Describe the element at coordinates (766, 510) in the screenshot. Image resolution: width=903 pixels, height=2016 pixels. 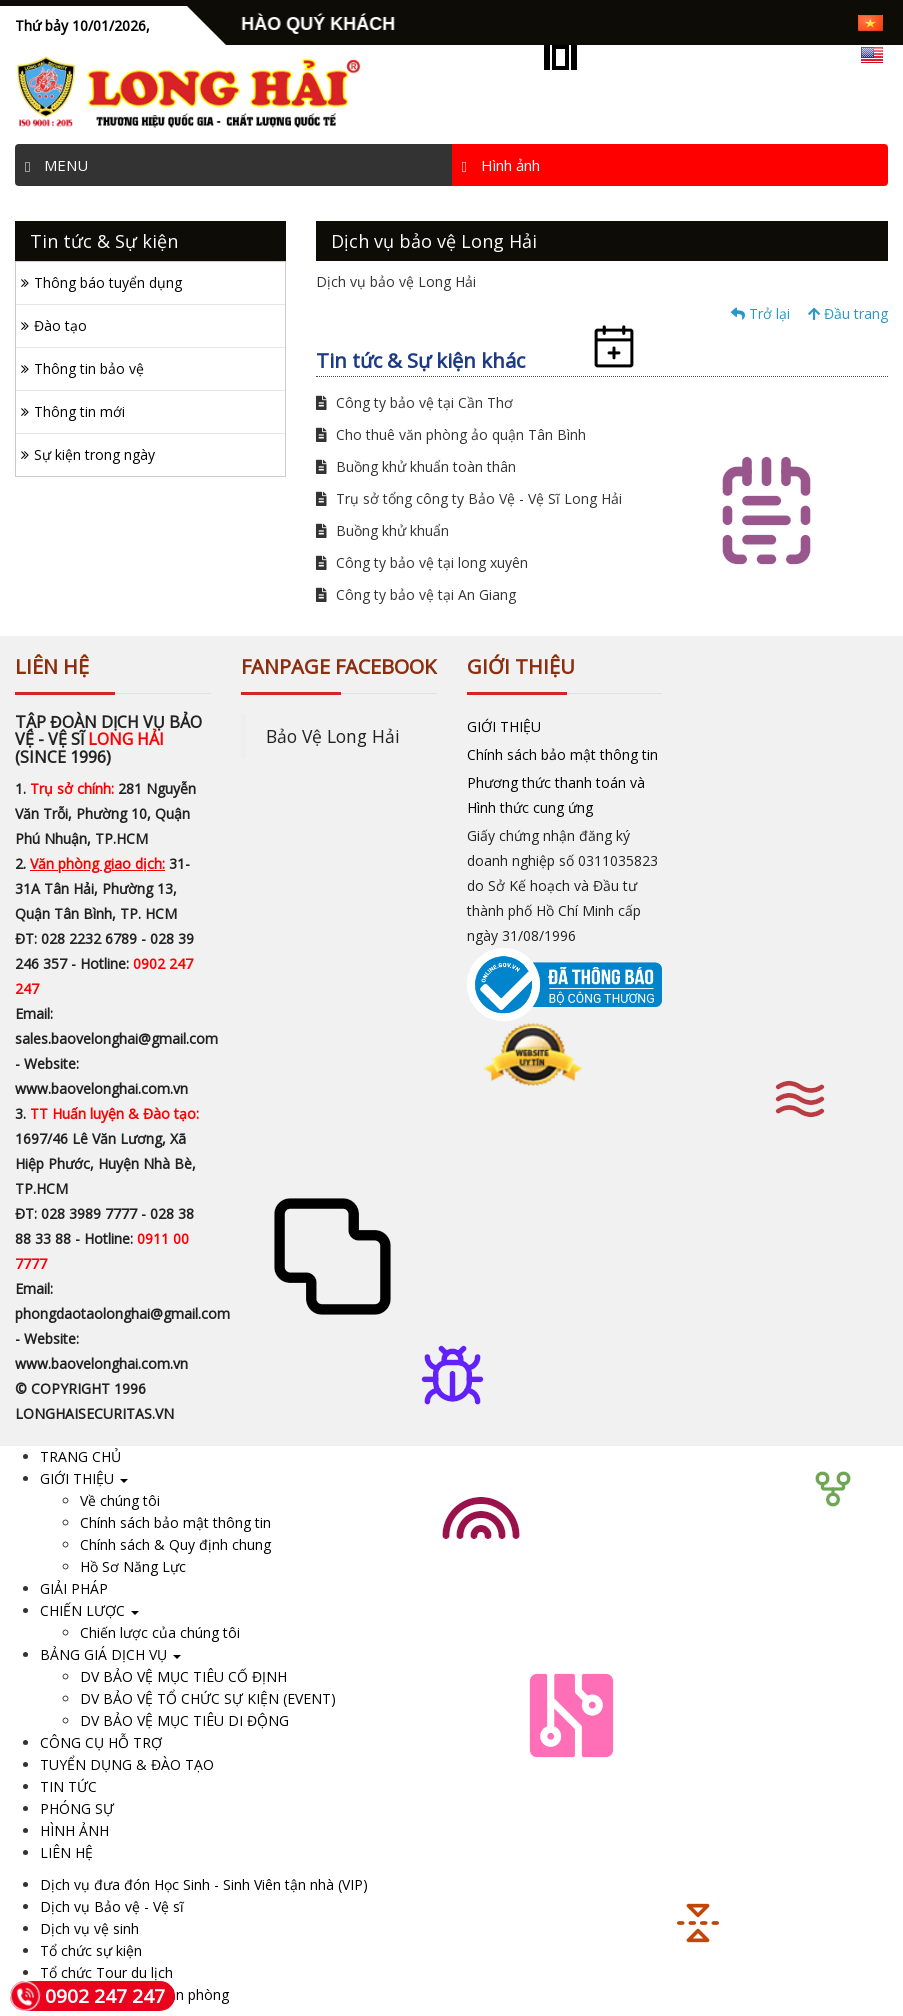
I see `draft or unsaved document` at that location.